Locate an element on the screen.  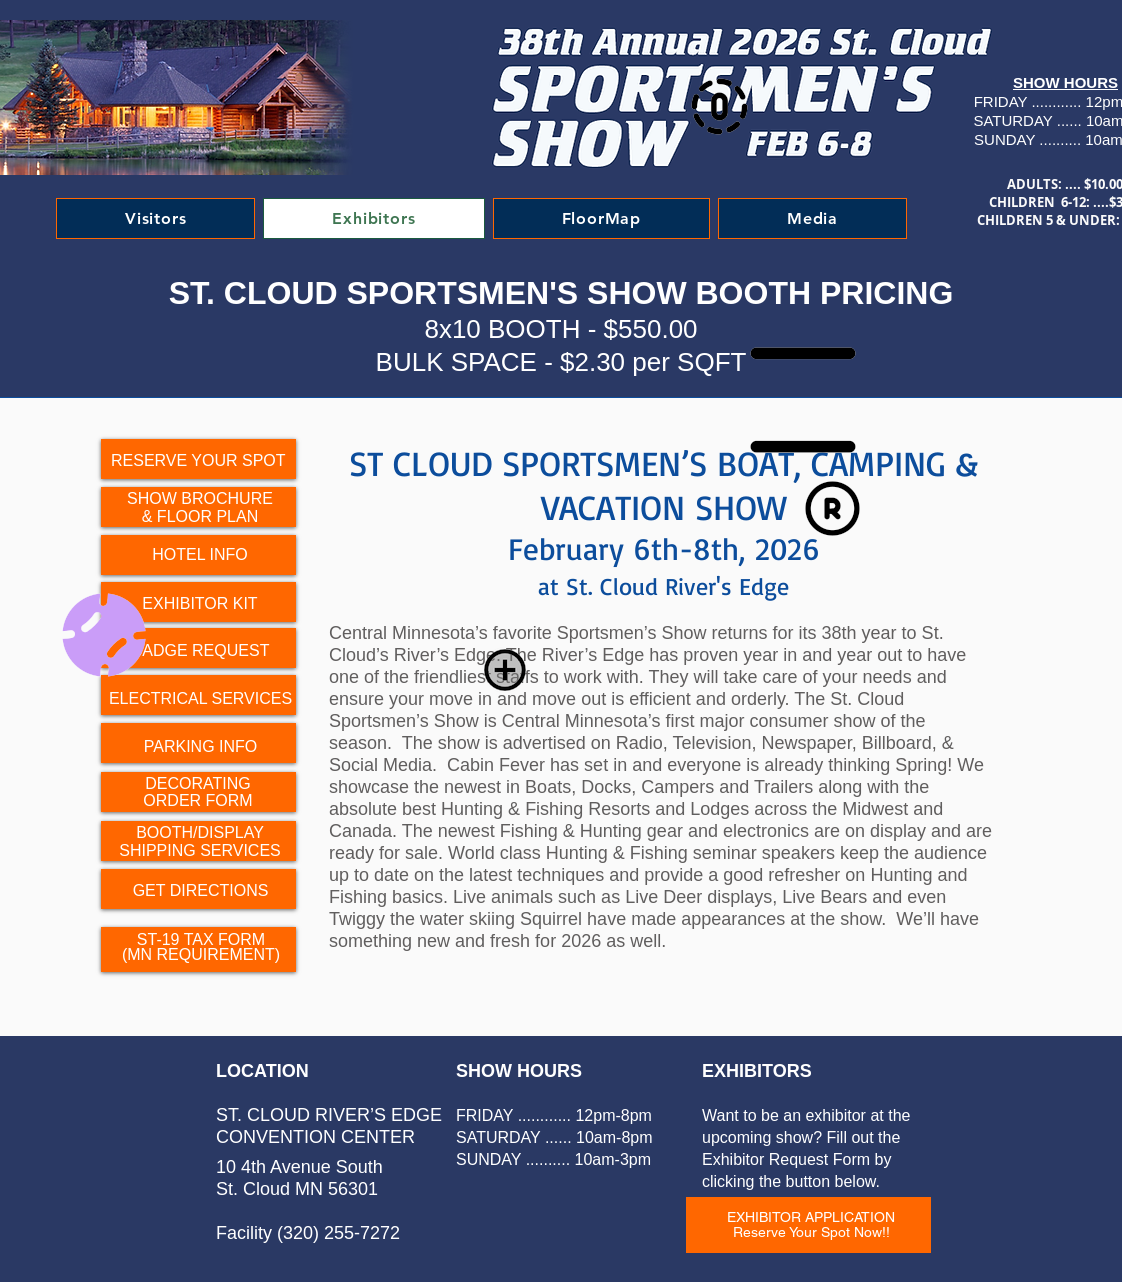
indicates zero items or empty count is located at coordinates (719, 106).